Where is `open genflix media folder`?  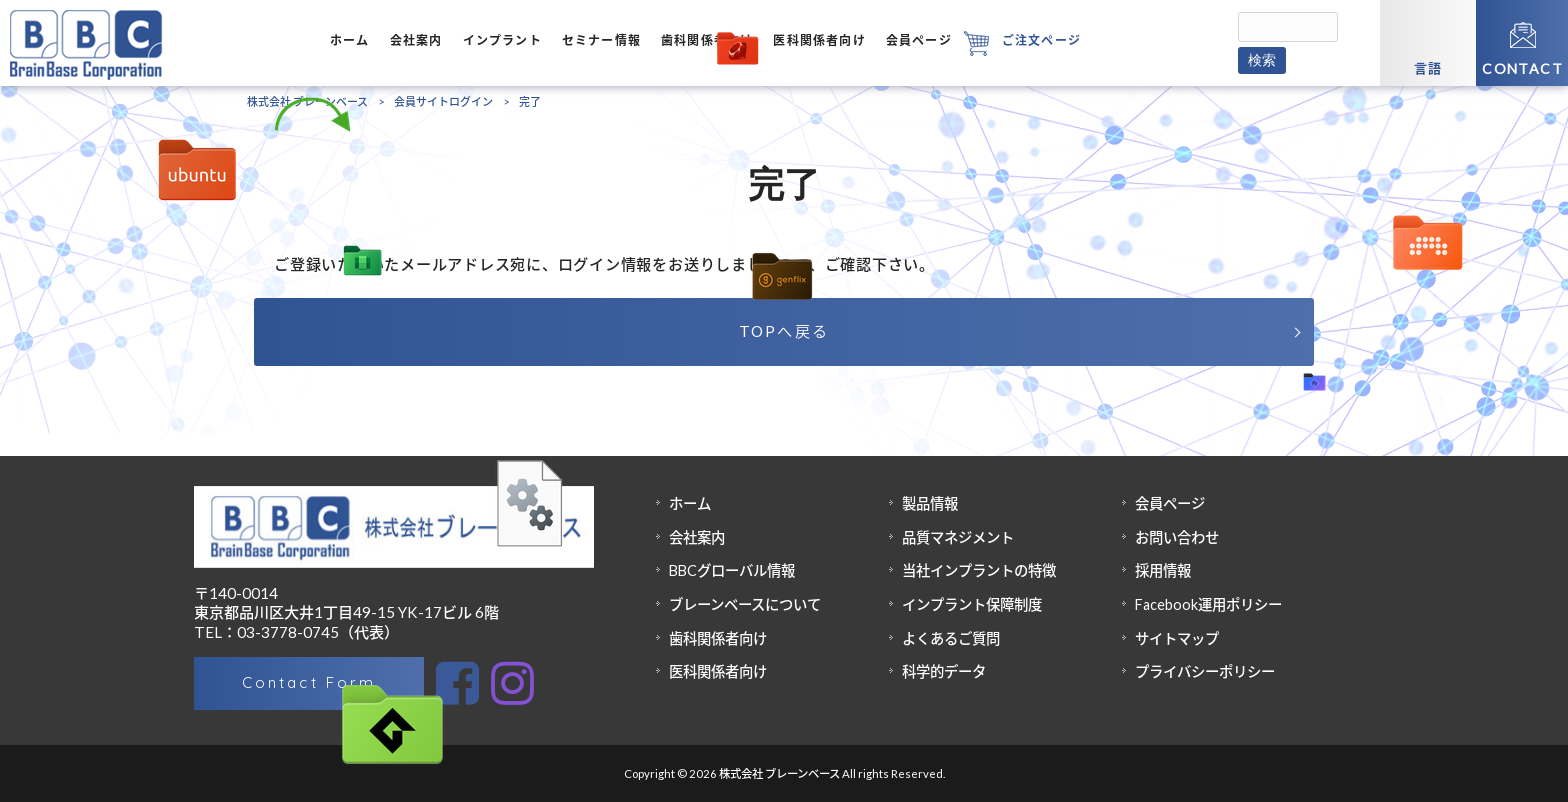 open genflix media folder is located at coordinates (782, 278).